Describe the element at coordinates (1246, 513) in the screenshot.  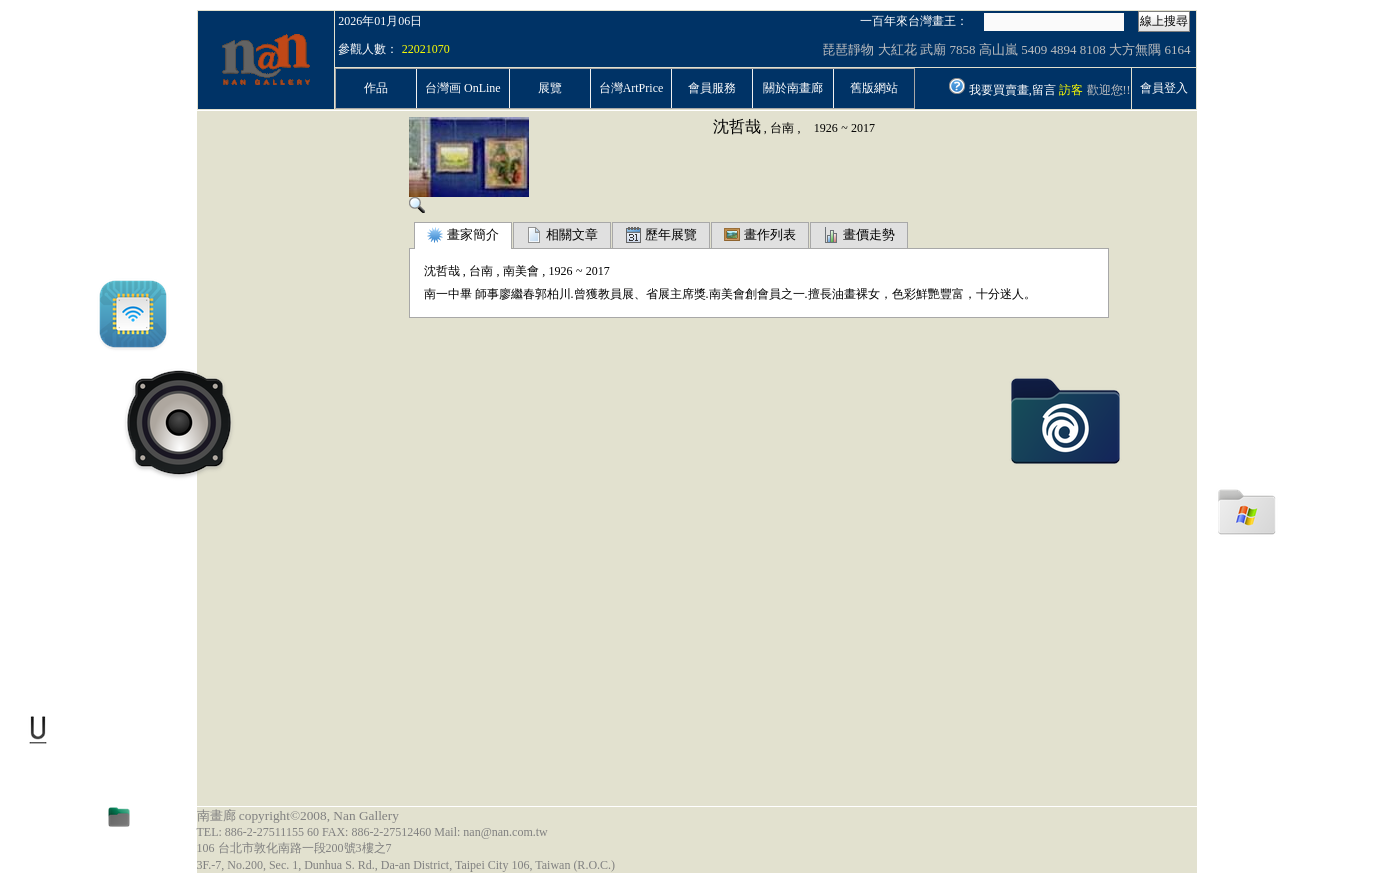
I see `open folder containing windows xp files or programs` at that location.